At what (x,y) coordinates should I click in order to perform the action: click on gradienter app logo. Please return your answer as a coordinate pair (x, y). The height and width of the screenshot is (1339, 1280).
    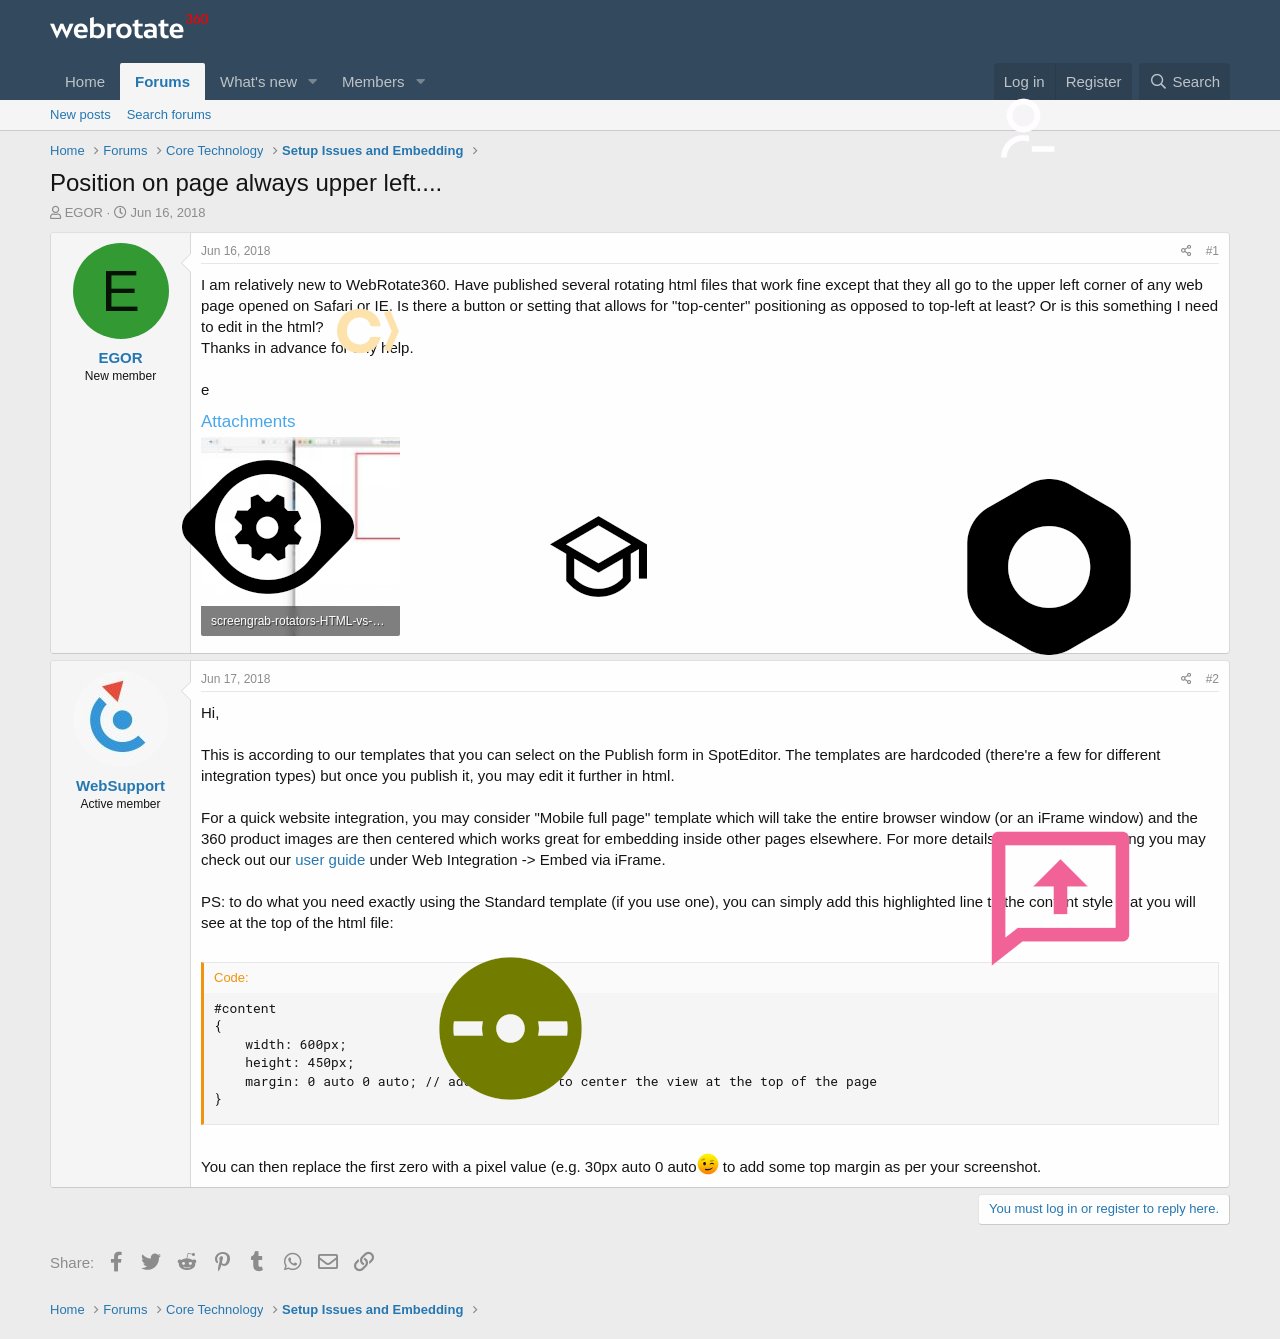
    Looking at the image, I should click on (510, 1028).